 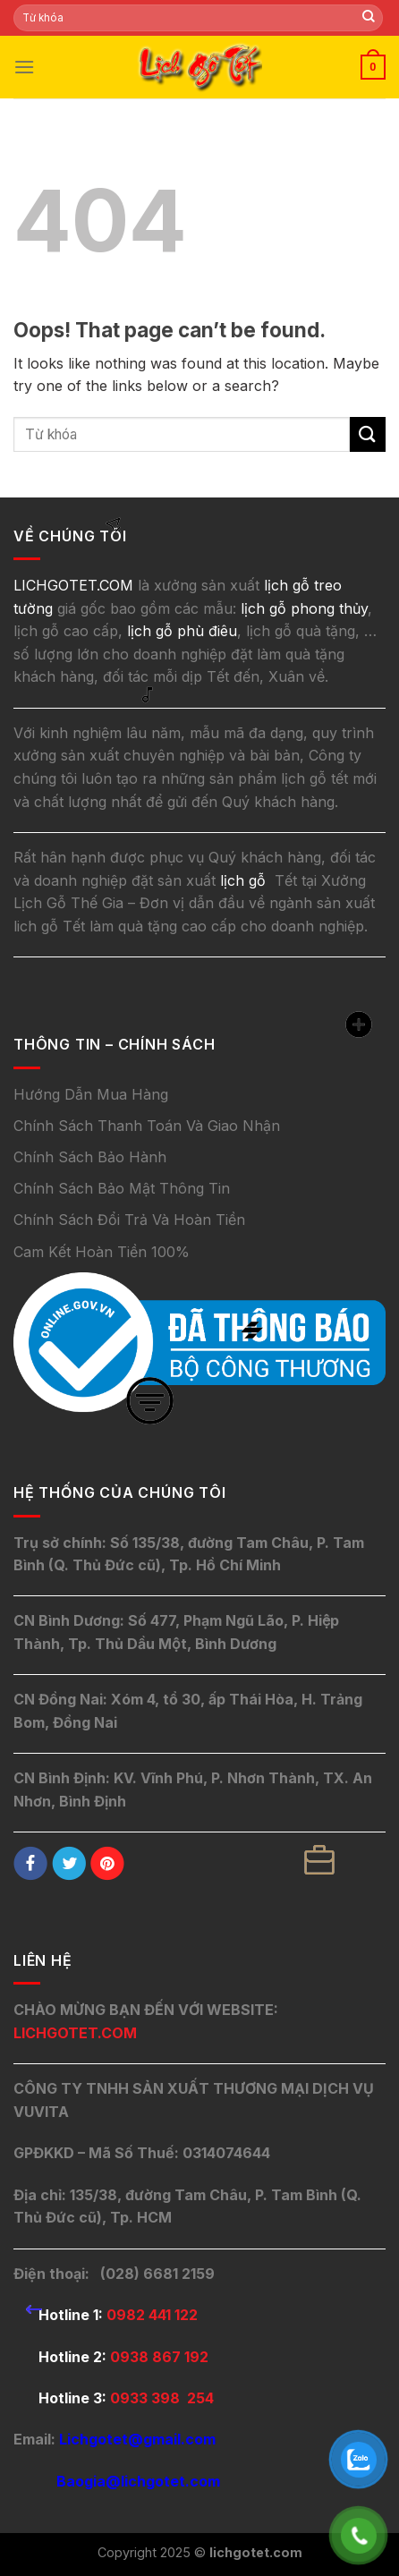 I want to click on add a new item, so click(x=359, y=1024).